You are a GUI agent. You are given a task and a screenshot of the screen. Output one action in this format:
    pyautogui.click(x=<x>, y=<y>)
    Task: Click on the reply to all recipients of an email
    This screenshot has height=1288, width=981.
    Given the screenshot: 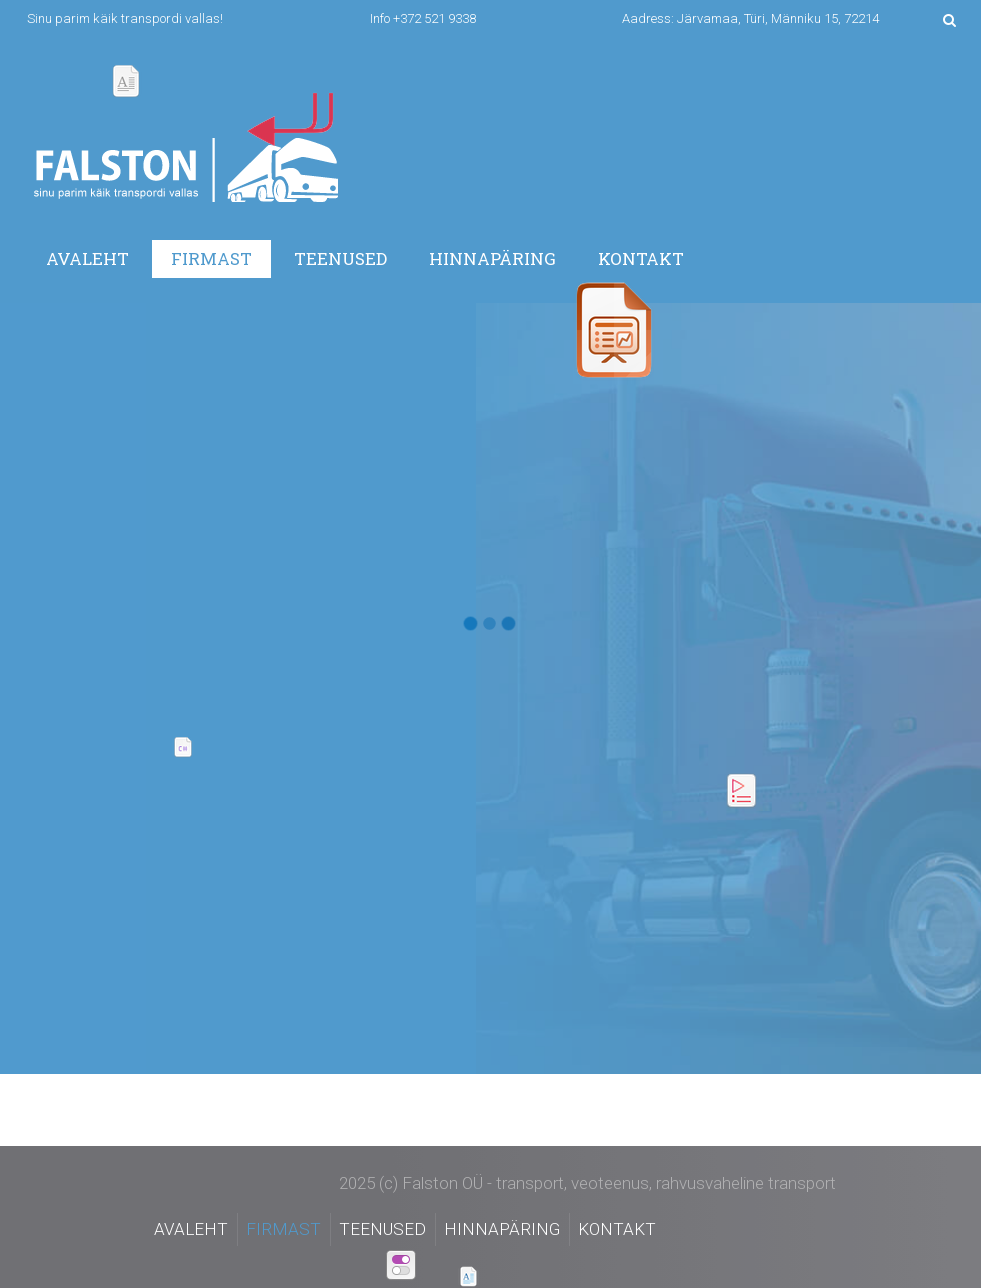 What is the action you would take?
    pyautogui.click(x=289, y=119)
    